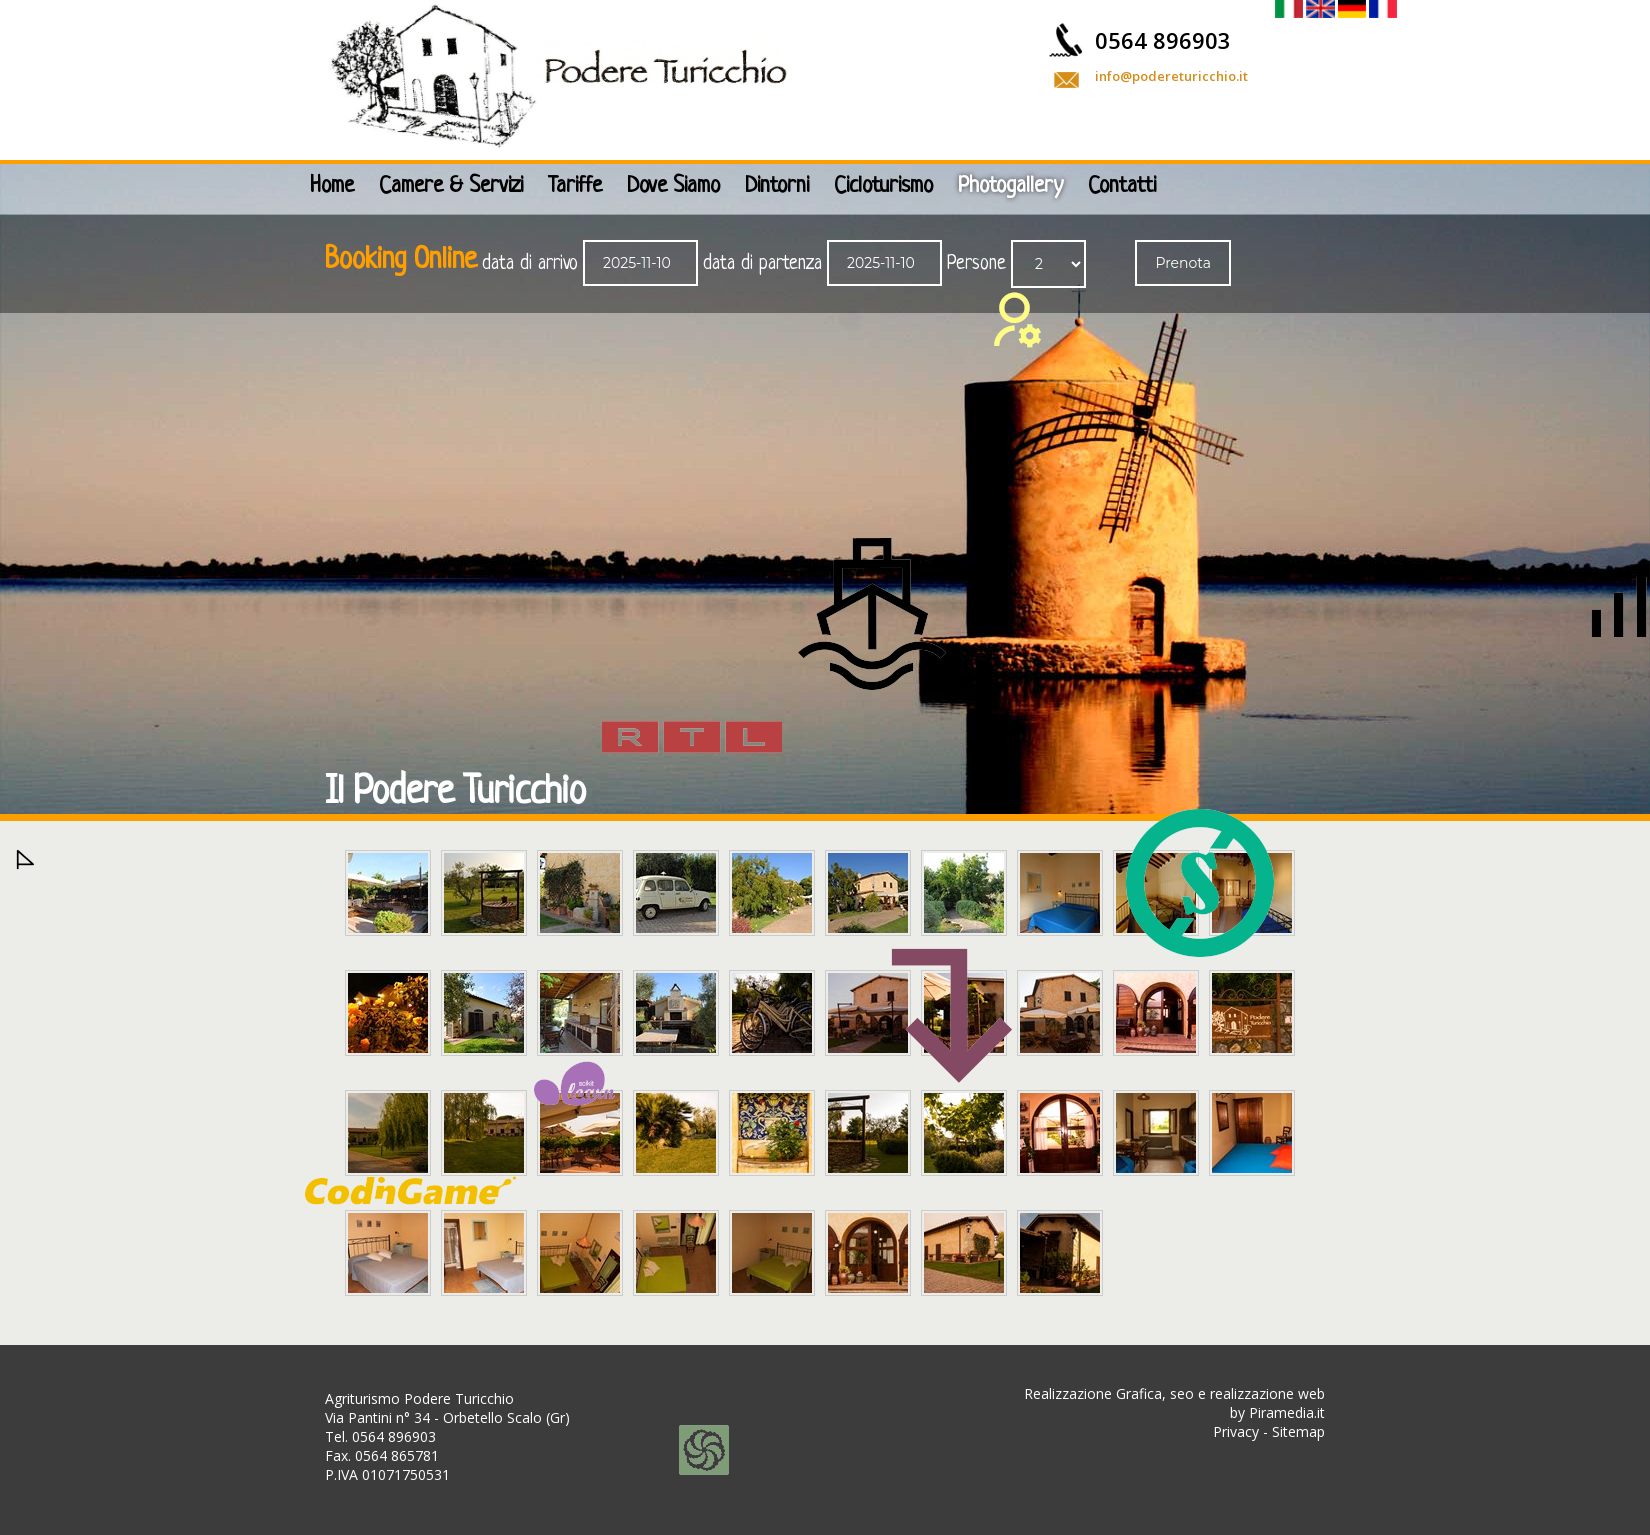 This screenshot has width=1650, height=1535. What do you see at coordinates (410, 1190) in the screenshot?
I see `visit the CodinGame platform` at bounding box center [410, 1190].